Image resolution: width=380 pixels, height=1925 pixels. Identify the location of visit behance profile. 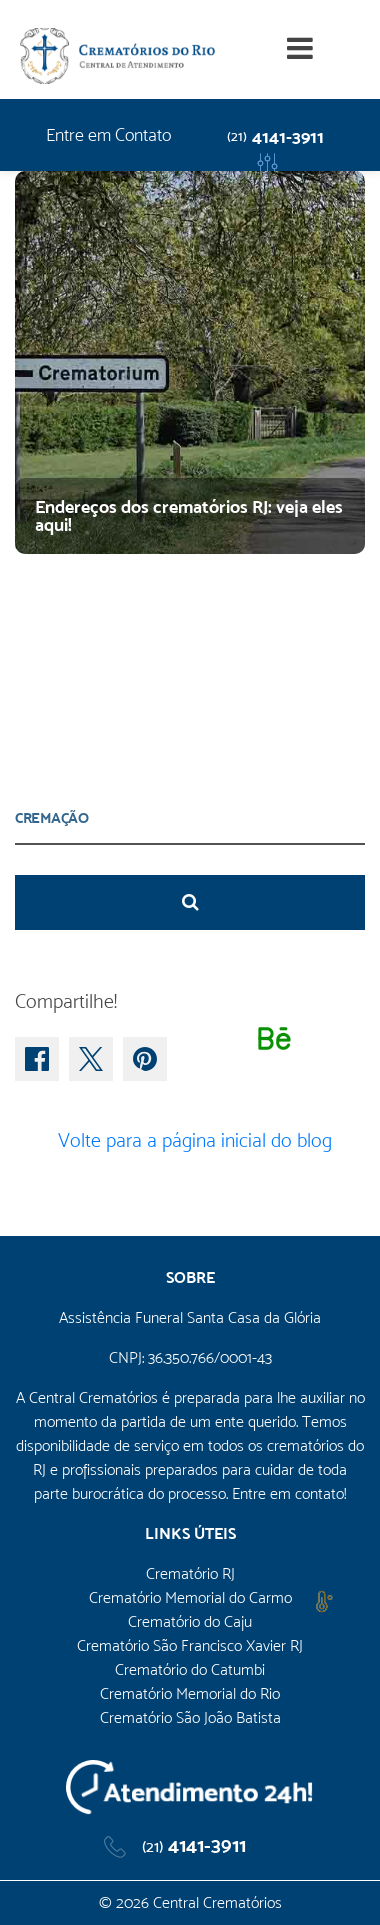
(274, 1038).